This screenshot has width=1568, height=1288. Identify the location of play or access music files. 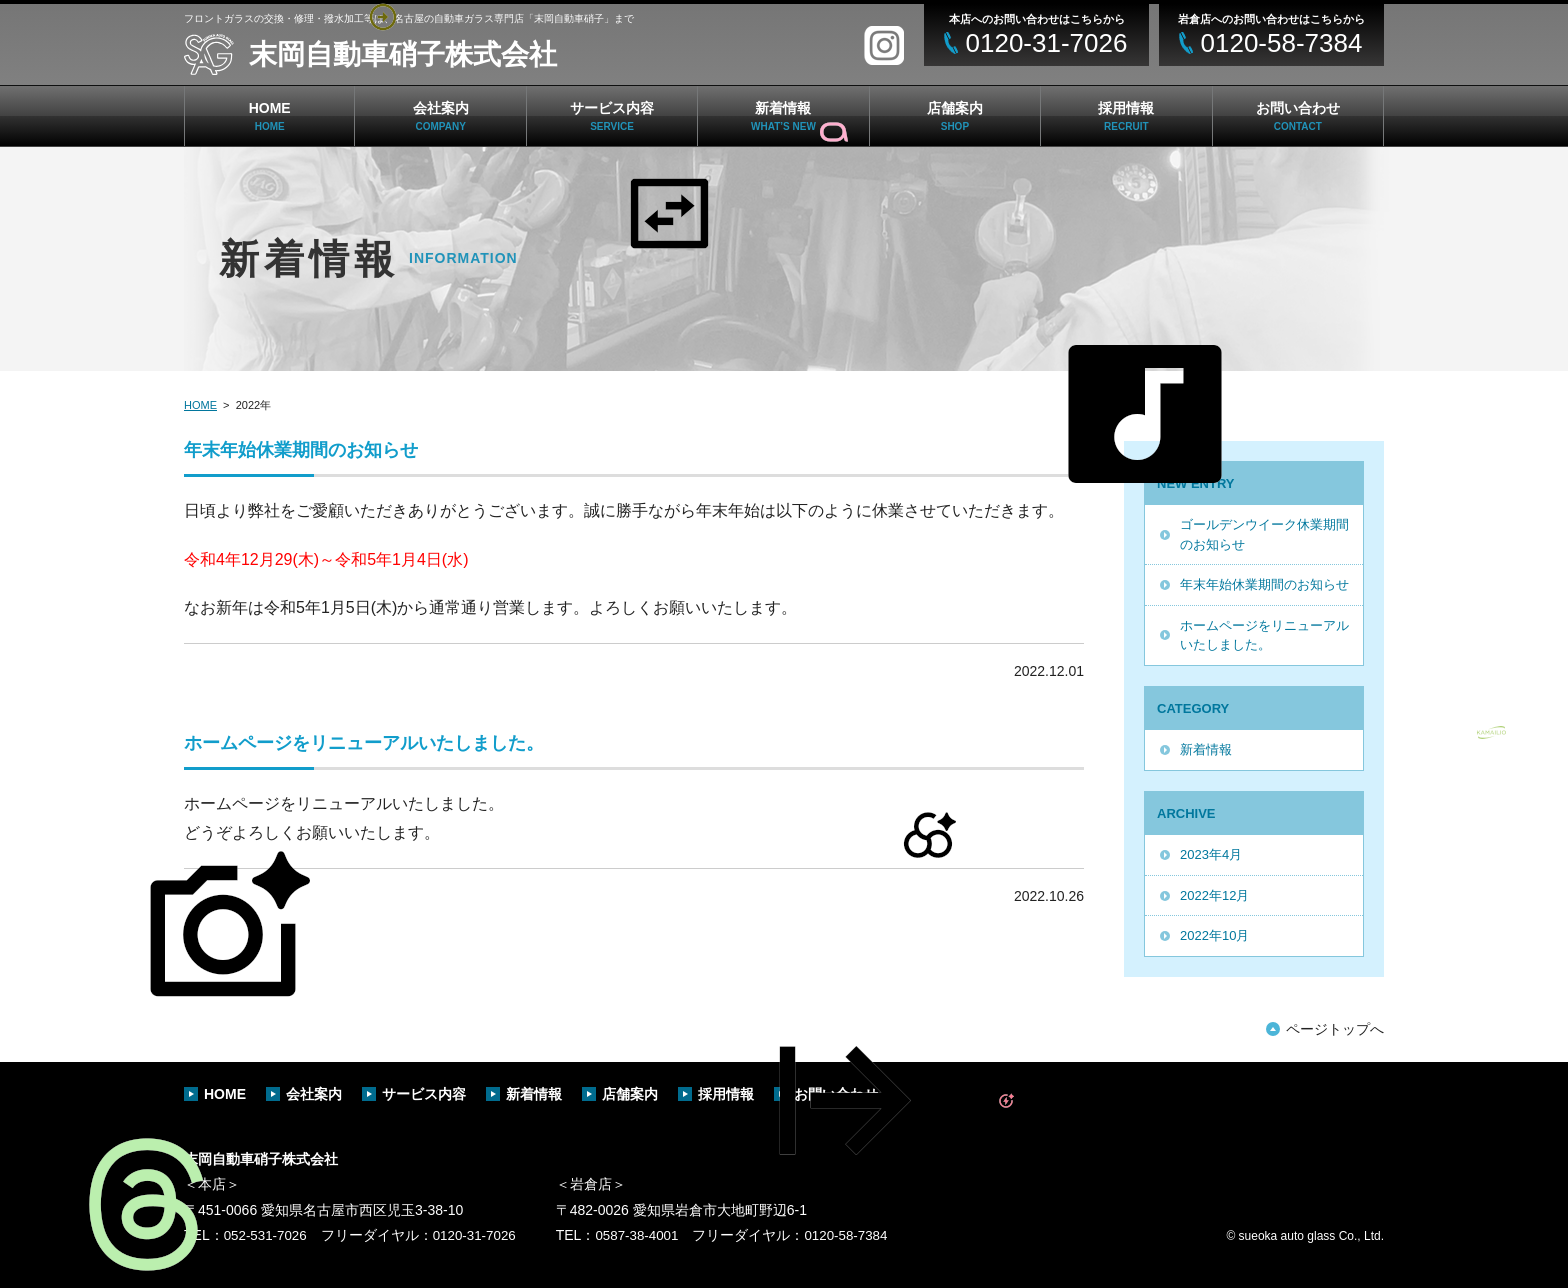
(1145, 414).